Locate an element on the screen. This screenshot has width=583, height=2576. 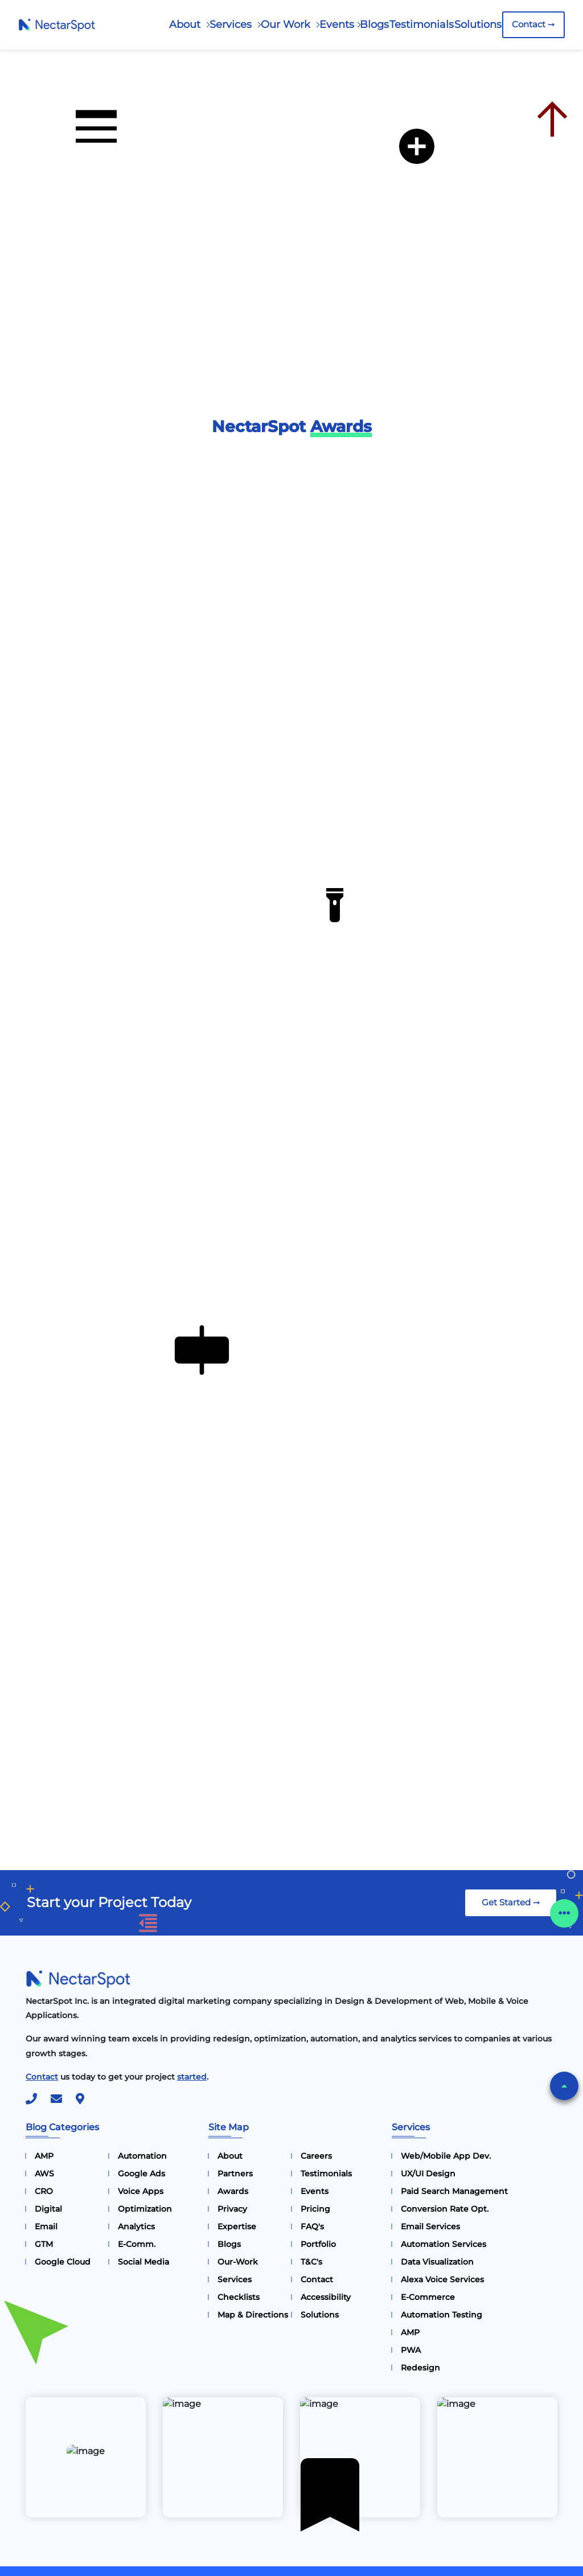
add a new item is located at coordinates (417, 146).